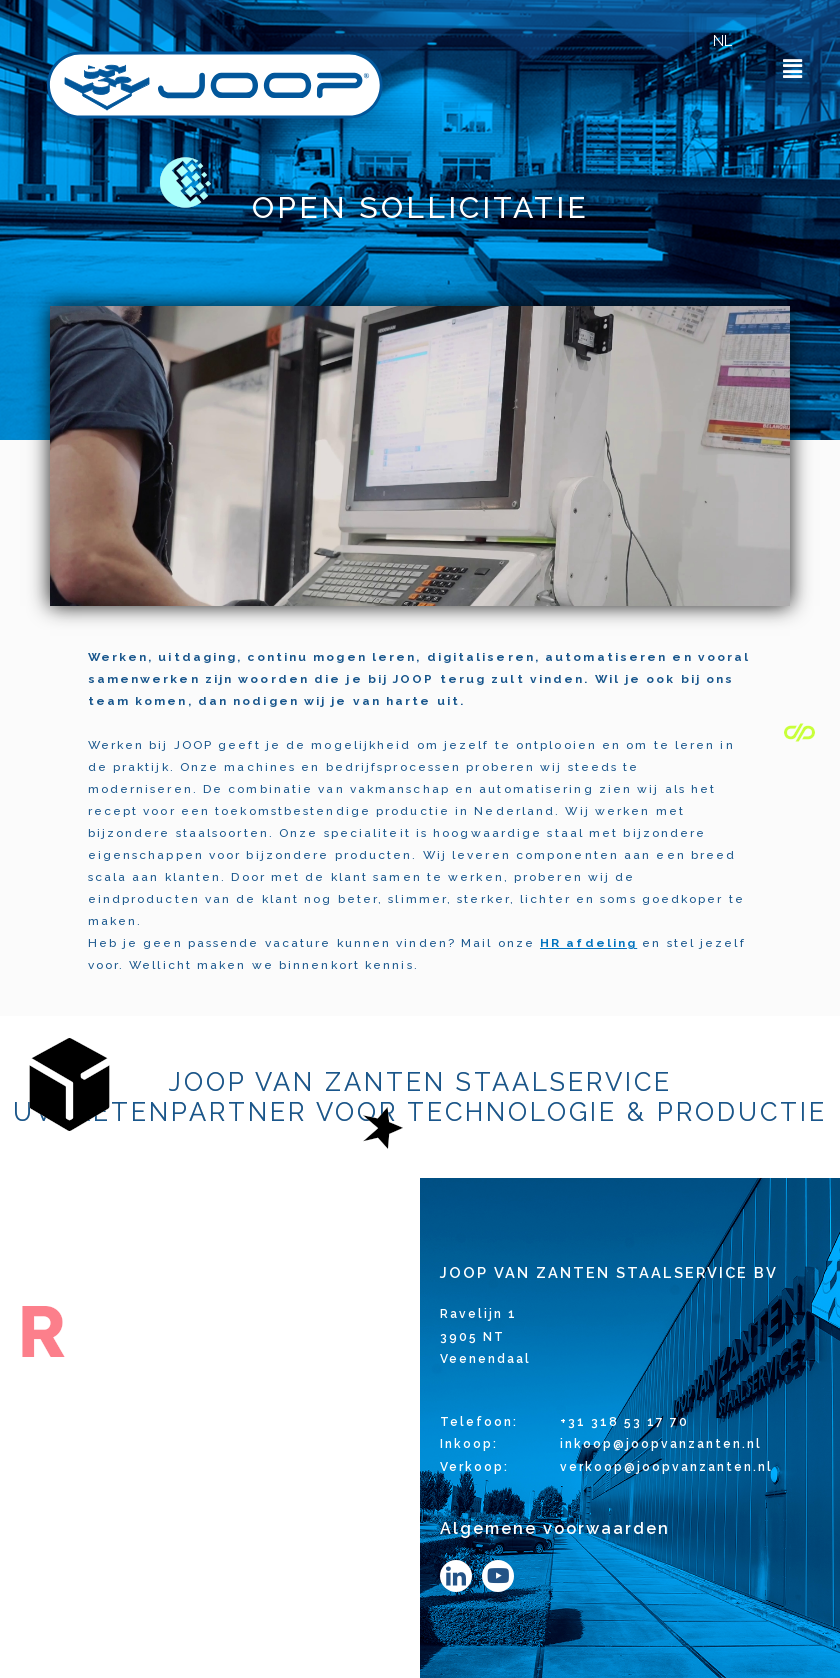  What do you see at coordinates (69, 1084) in the screenshot?
I see `DPD parcel delivery service logo` at bounding box center [69, 1084].